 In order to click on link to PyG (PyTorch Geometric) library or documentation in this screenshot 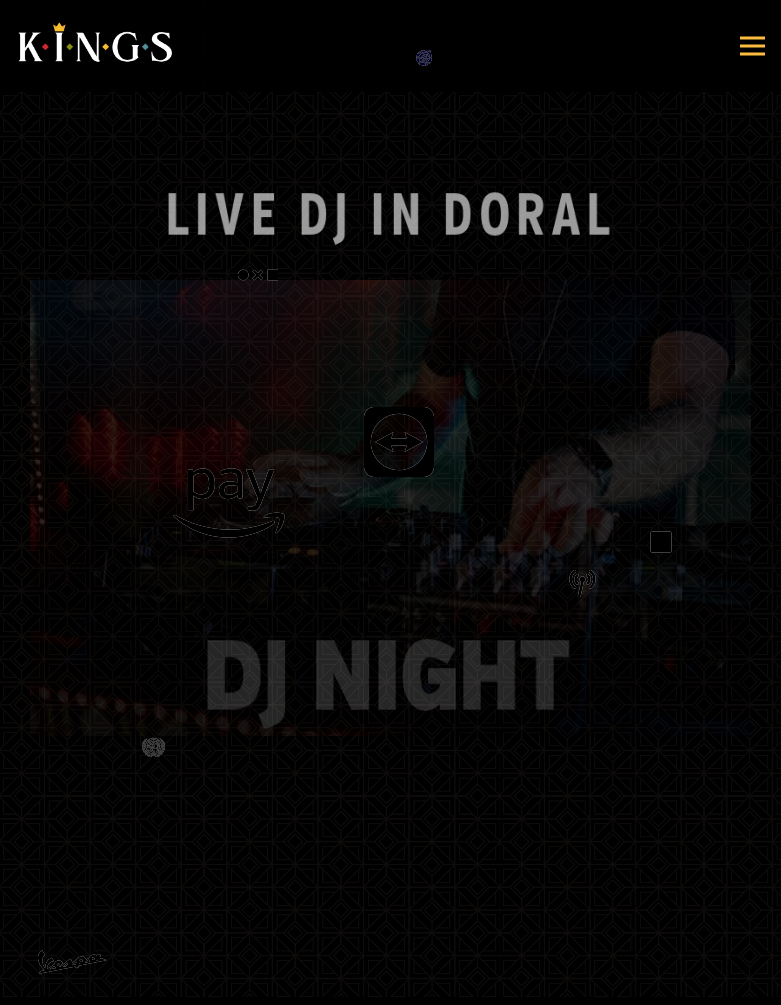, I will do `click(424, 58)`.